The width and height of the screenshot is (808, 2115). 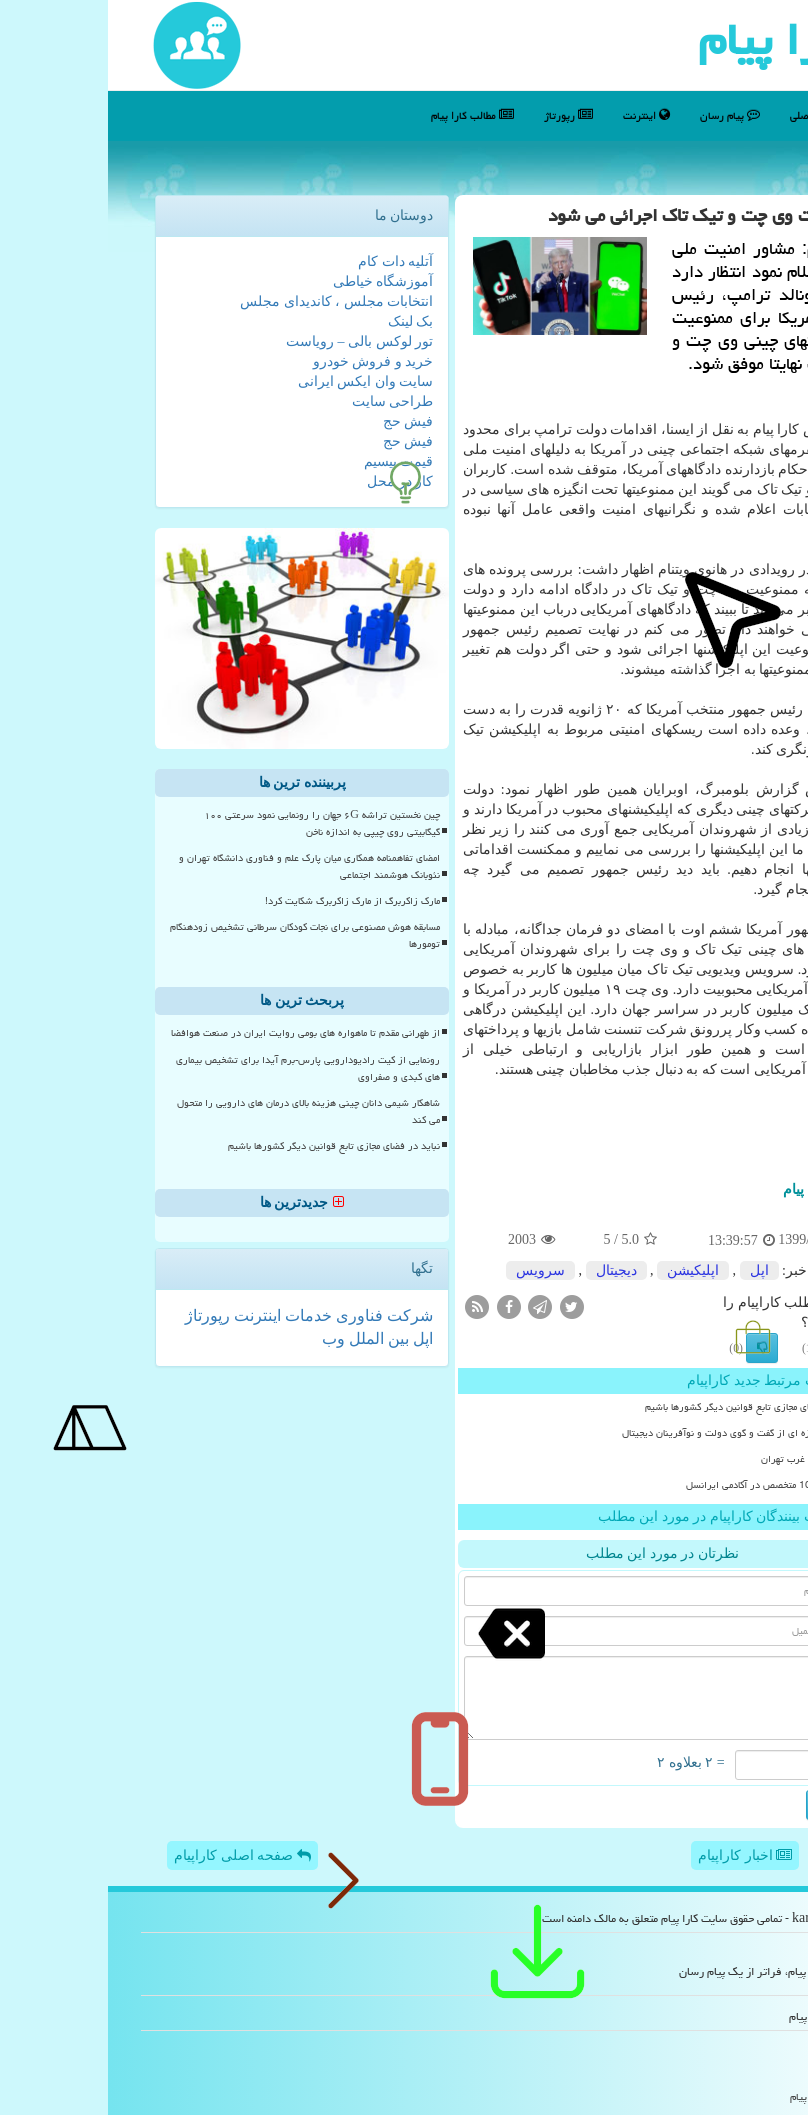 What do you see at coordinates (343, 1880) in the screenshot?
I see `navigate to the next item or page` at bounding box center [343, 1880].